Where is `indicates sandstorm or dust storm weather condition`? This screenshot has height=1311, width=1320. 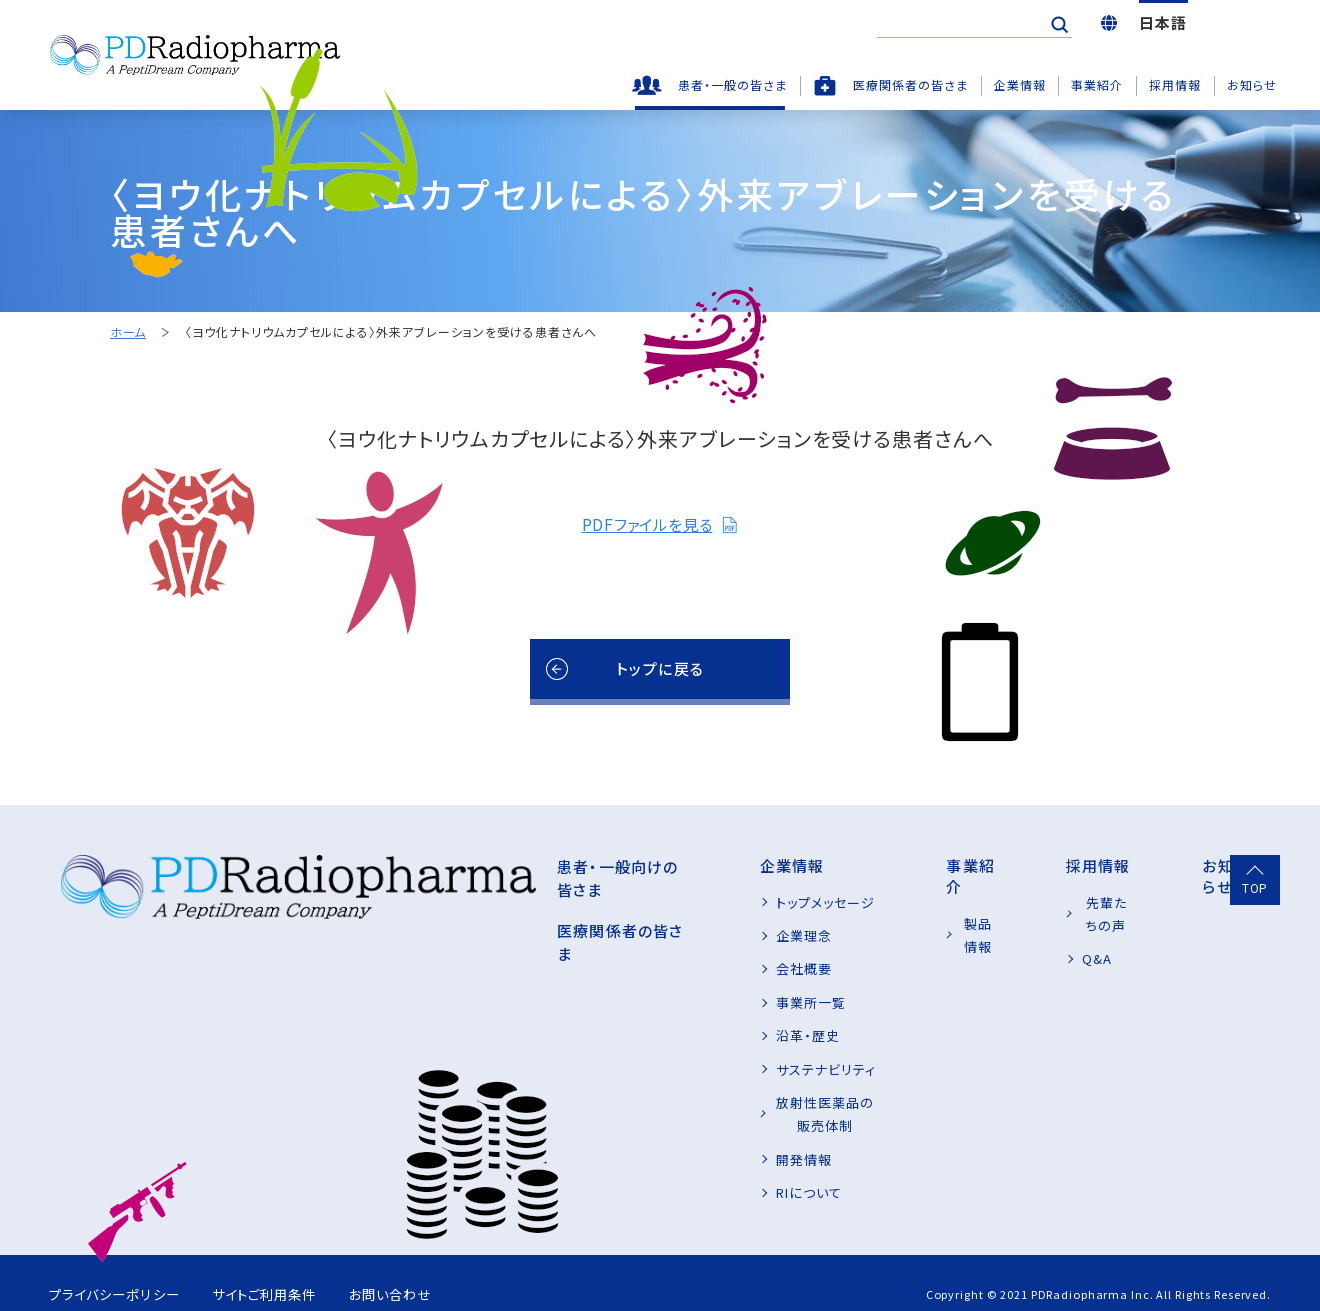
indicates sandstorm or dust storm weather condition is located at coordinates (705, 345).